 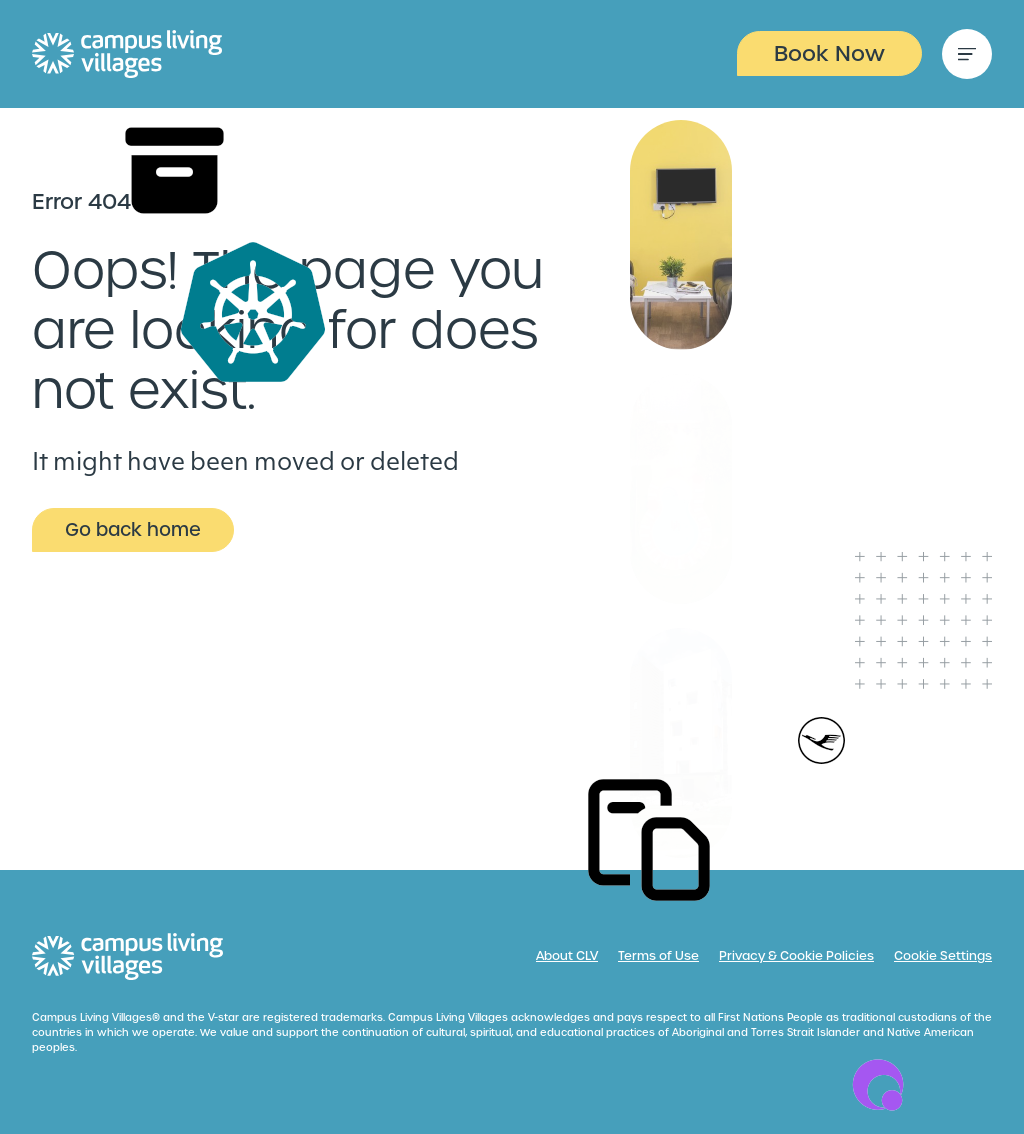 What do you see at coordinates (649, 840) in the screenshot?
I see `paste copied content from clipboard` at bounding box center [649, 840].